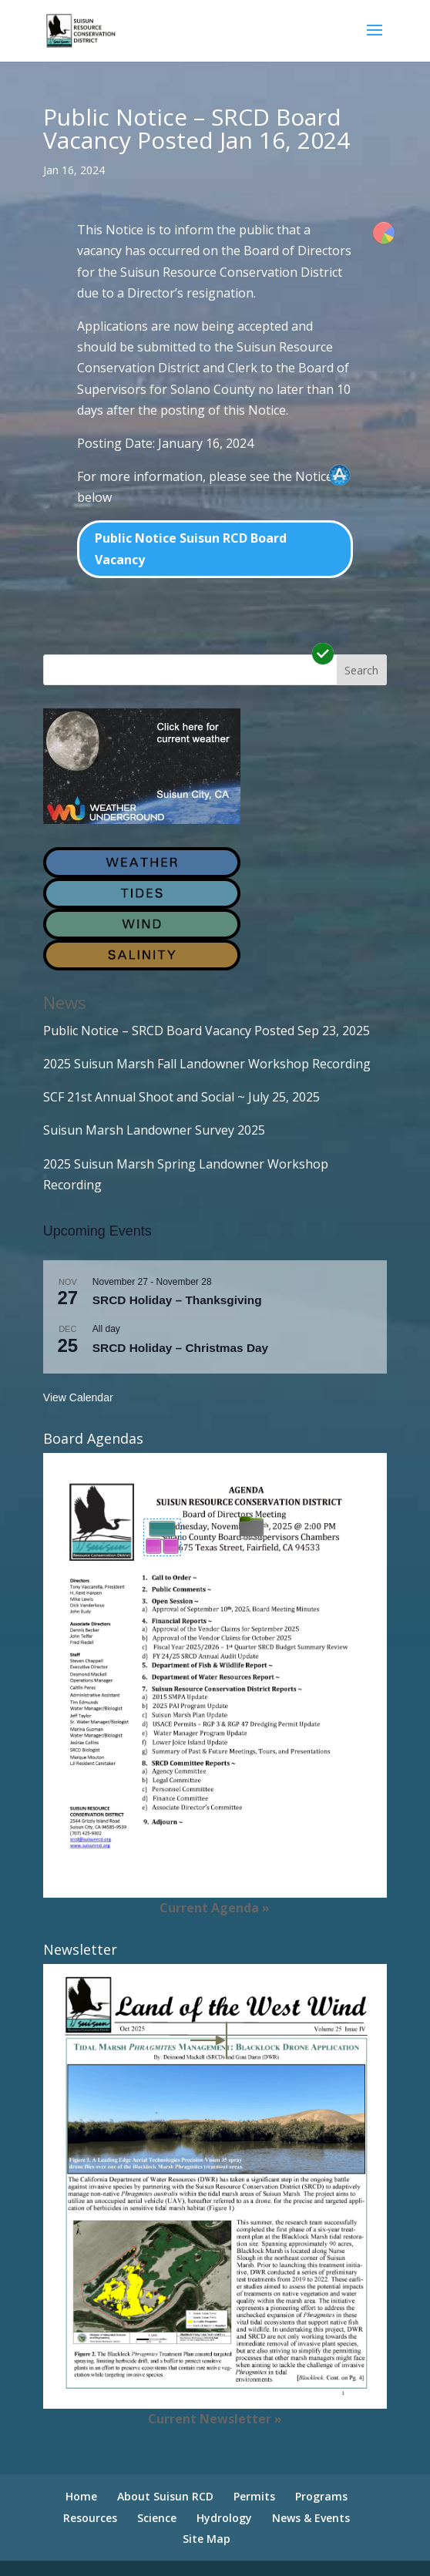 The image size is (430, 2576). Describe the element at coordinates (209, 2040) in the screenshot. I see `go to the last item in a list or sequence` at that location.